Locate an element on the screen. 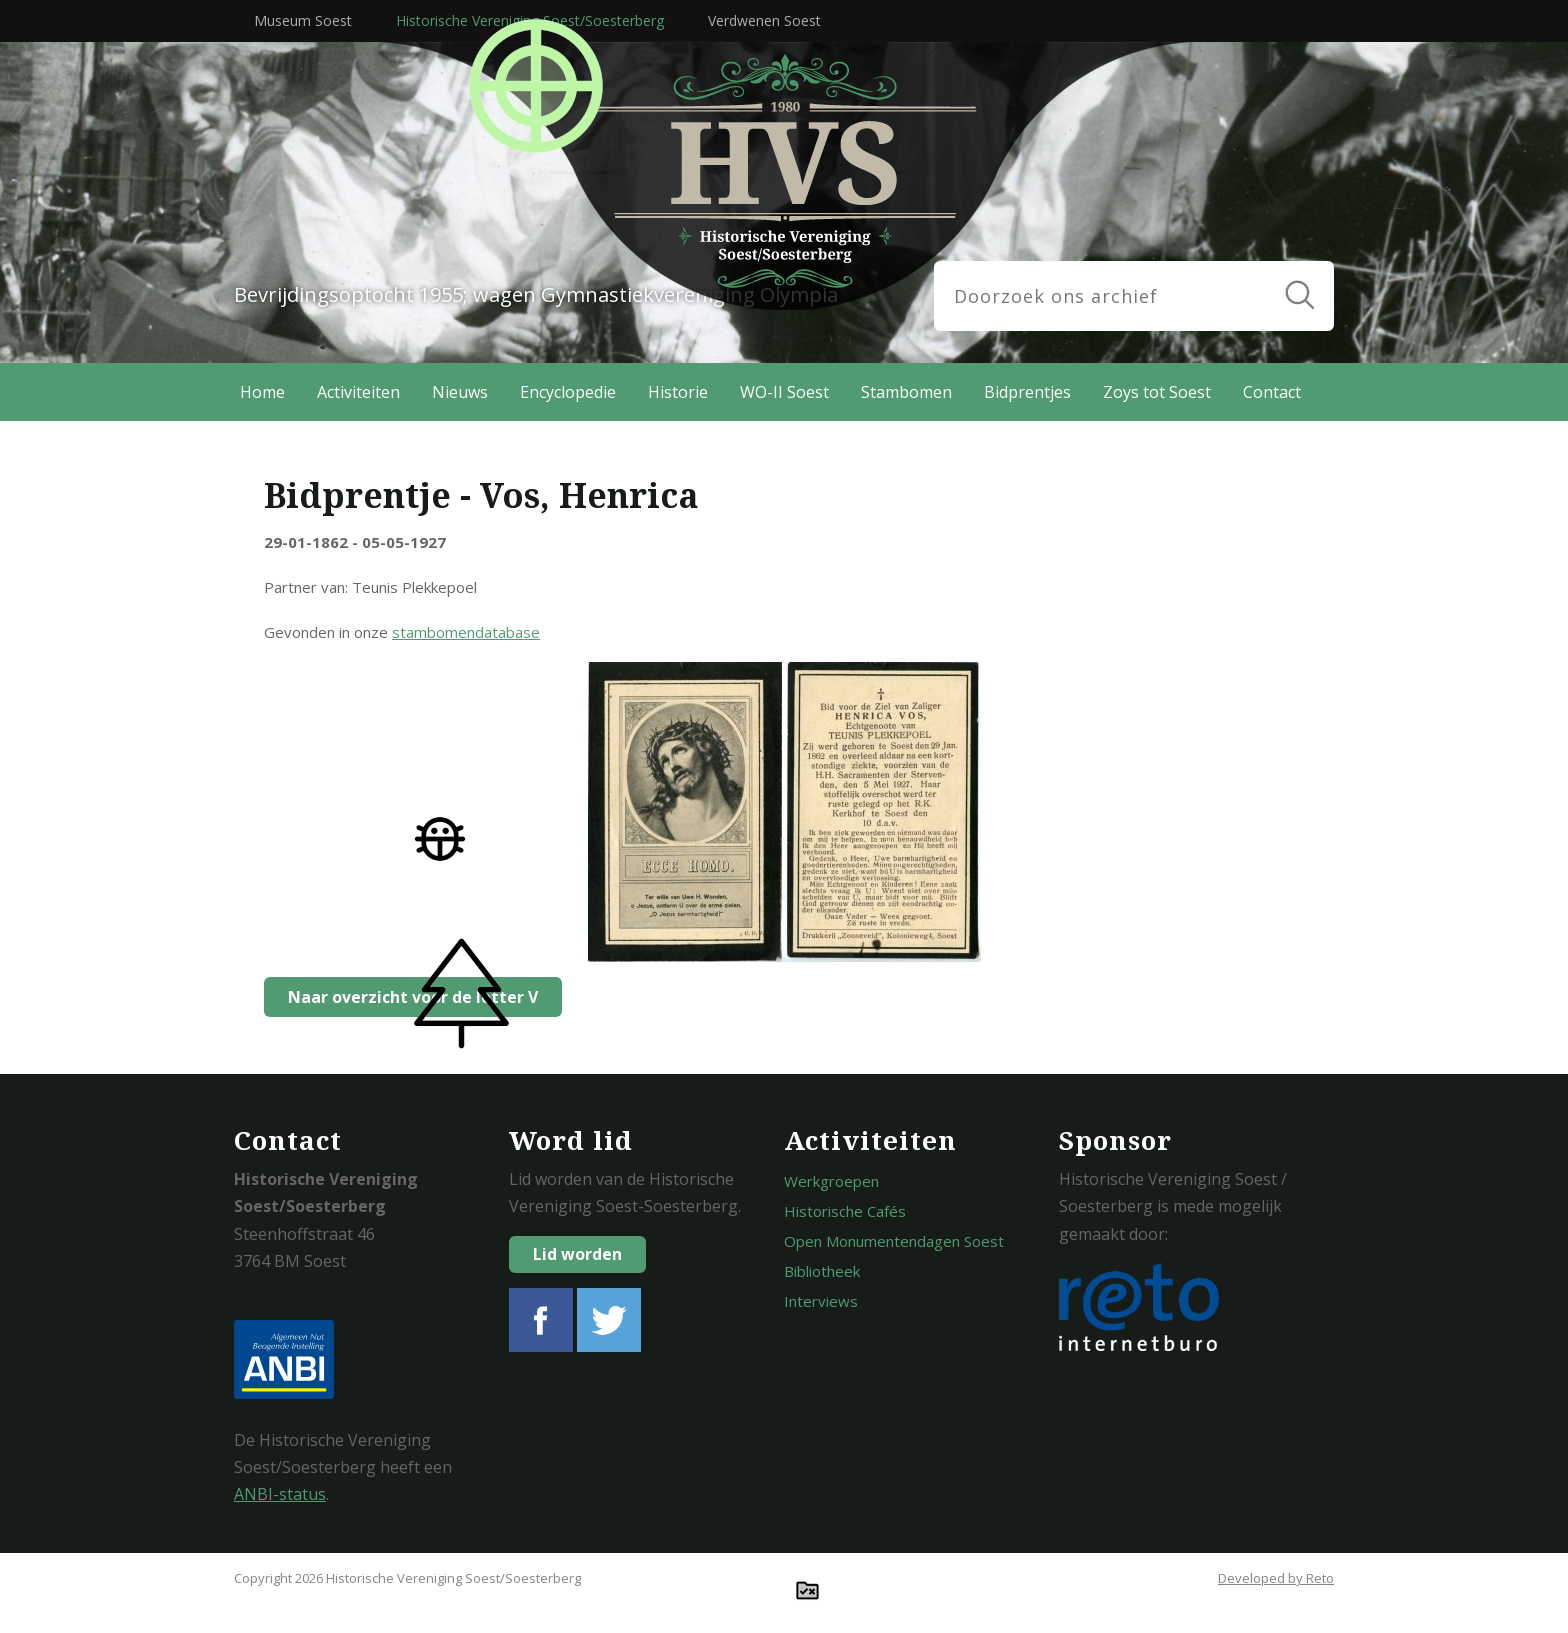 Image resolution: width=1568 pixels, height=1633 pixels. access folder with validation rules is located at coordinates (807, 1590).